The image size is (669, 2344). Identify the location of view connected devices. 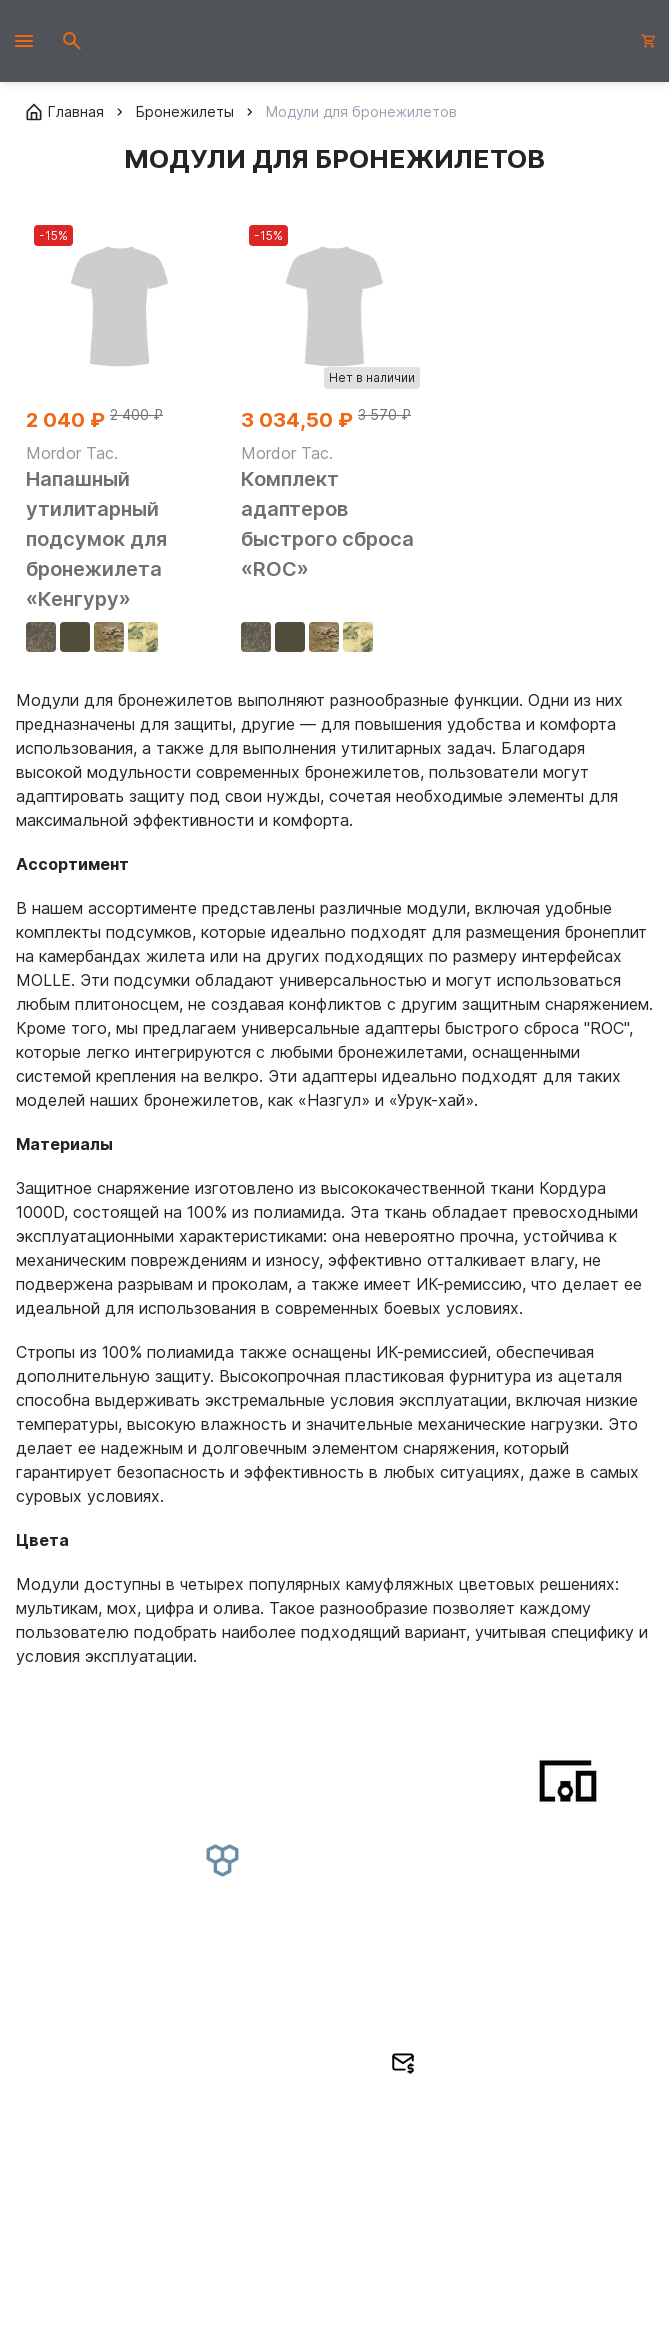
(568, 1781).